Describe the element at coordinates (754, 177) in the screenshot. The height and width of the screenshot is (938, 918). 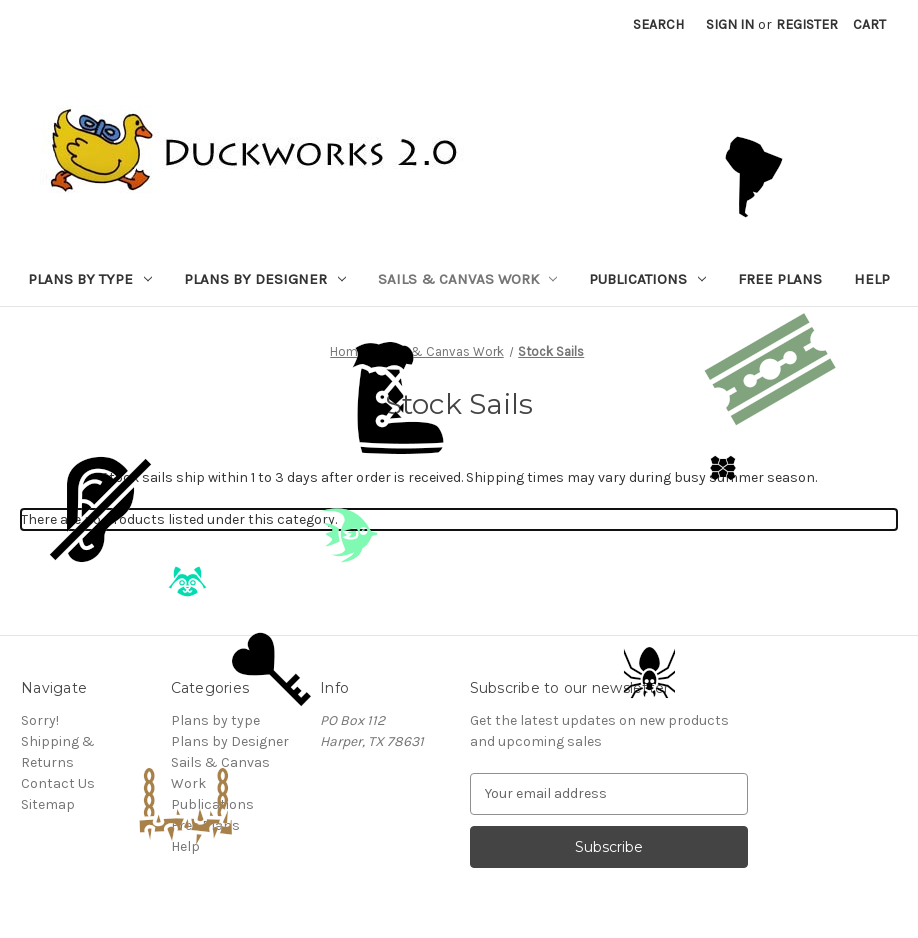
I see `view South America region` at that location.